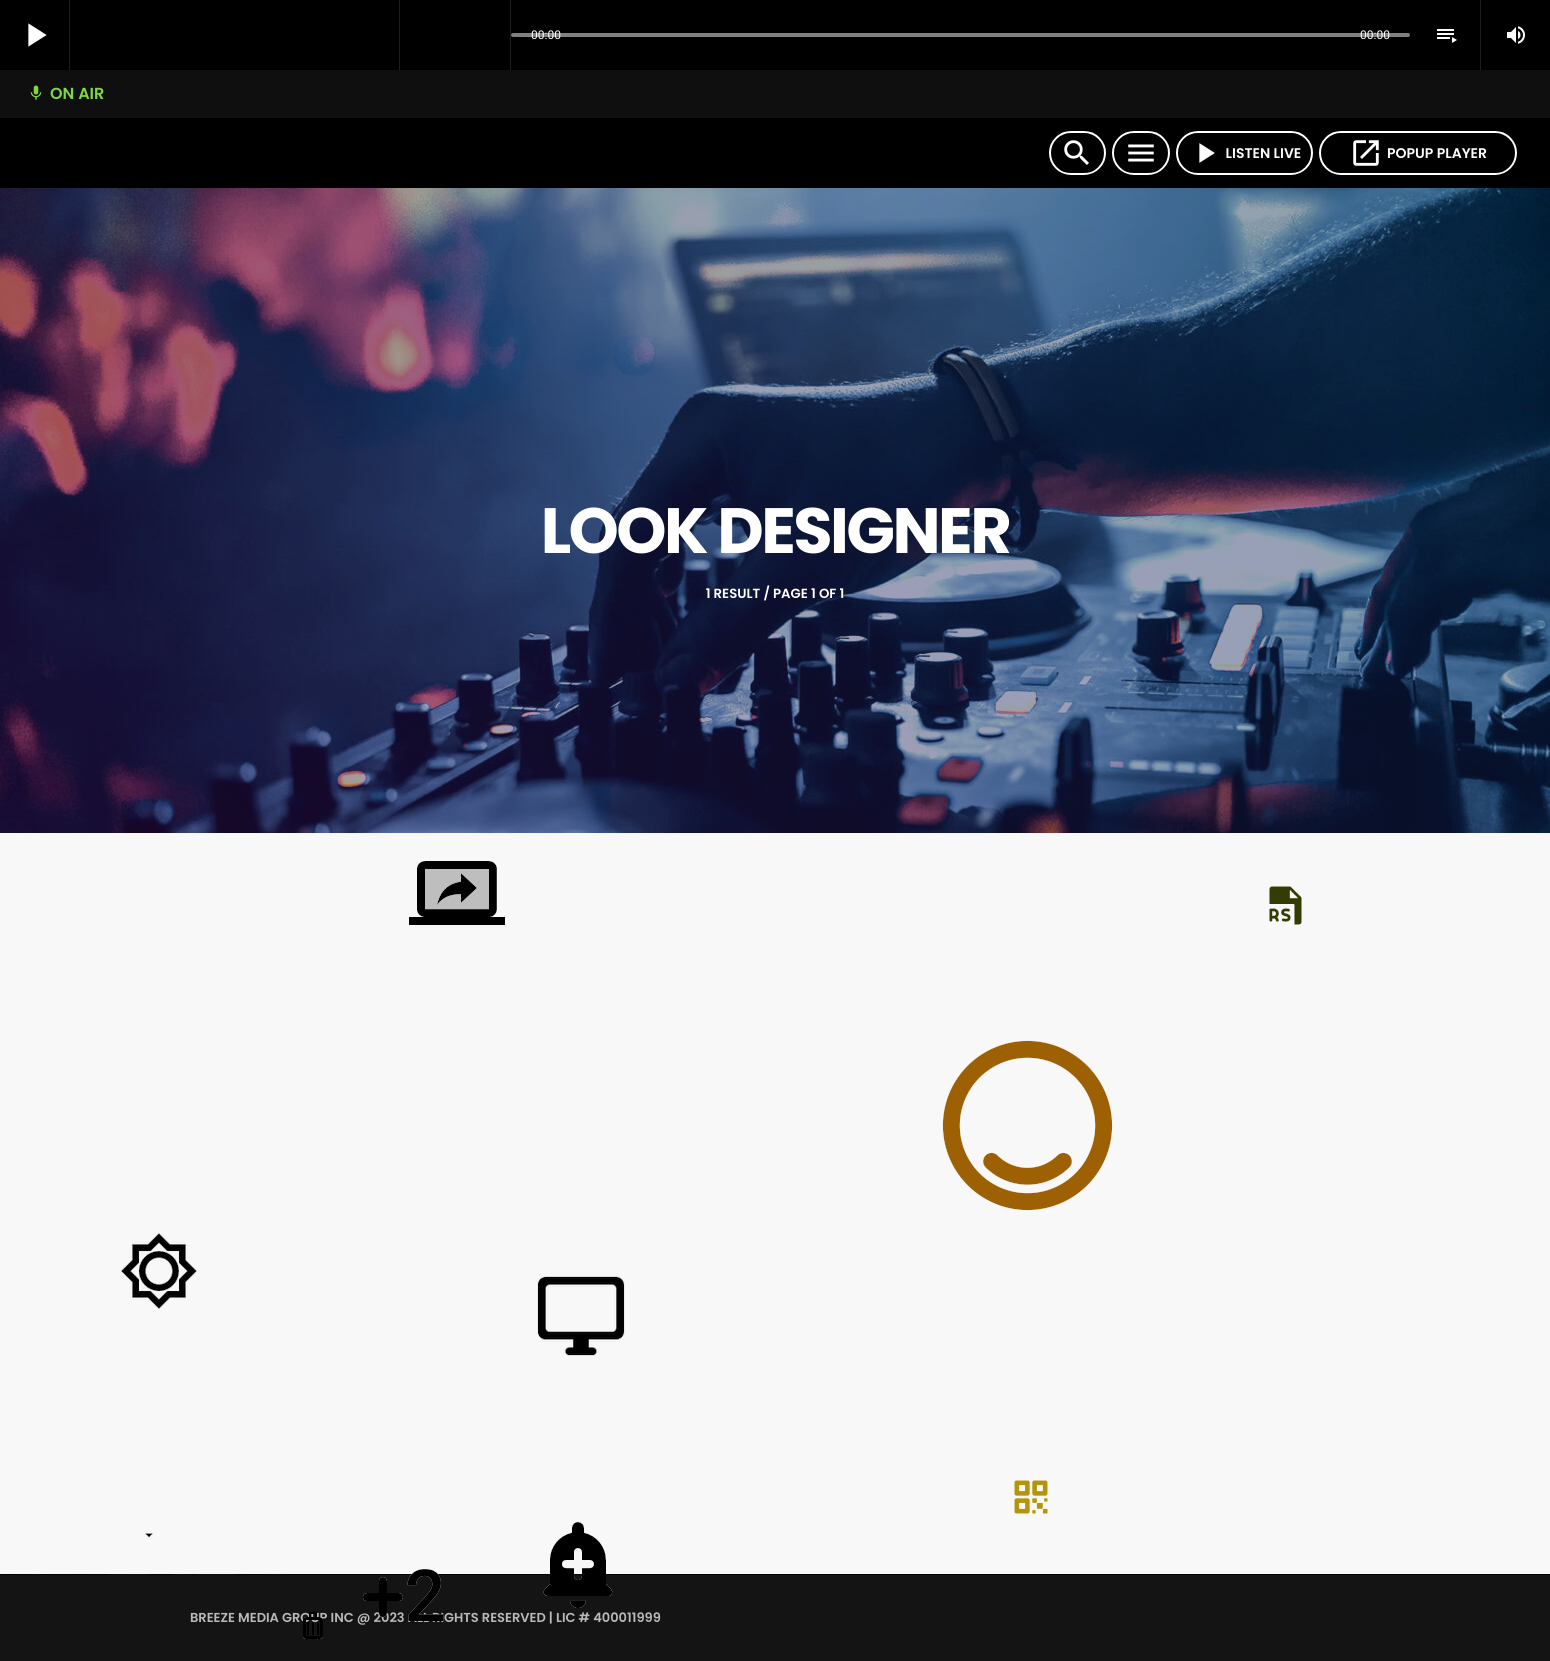  What do you see at coordinates (1027, 1125) in the screenshot?
I see `apply inner shadow effect to bottom edge` at bounding box center [1027, 1125].